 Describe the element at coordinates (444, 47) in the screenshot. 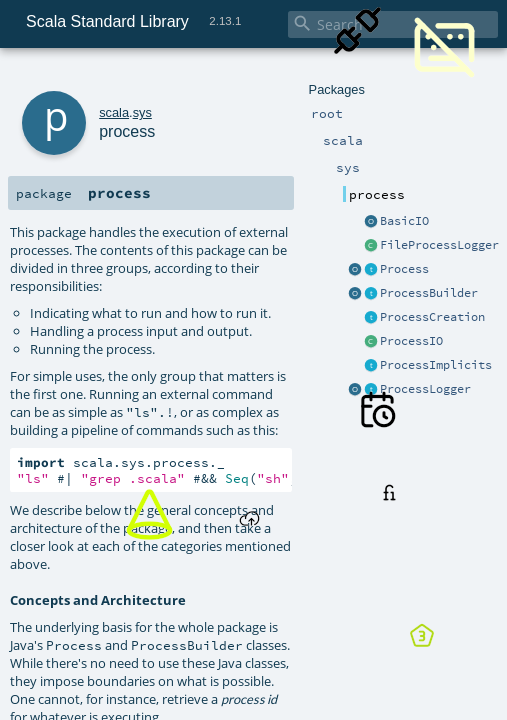

I see `disable keyboard input` at that location.